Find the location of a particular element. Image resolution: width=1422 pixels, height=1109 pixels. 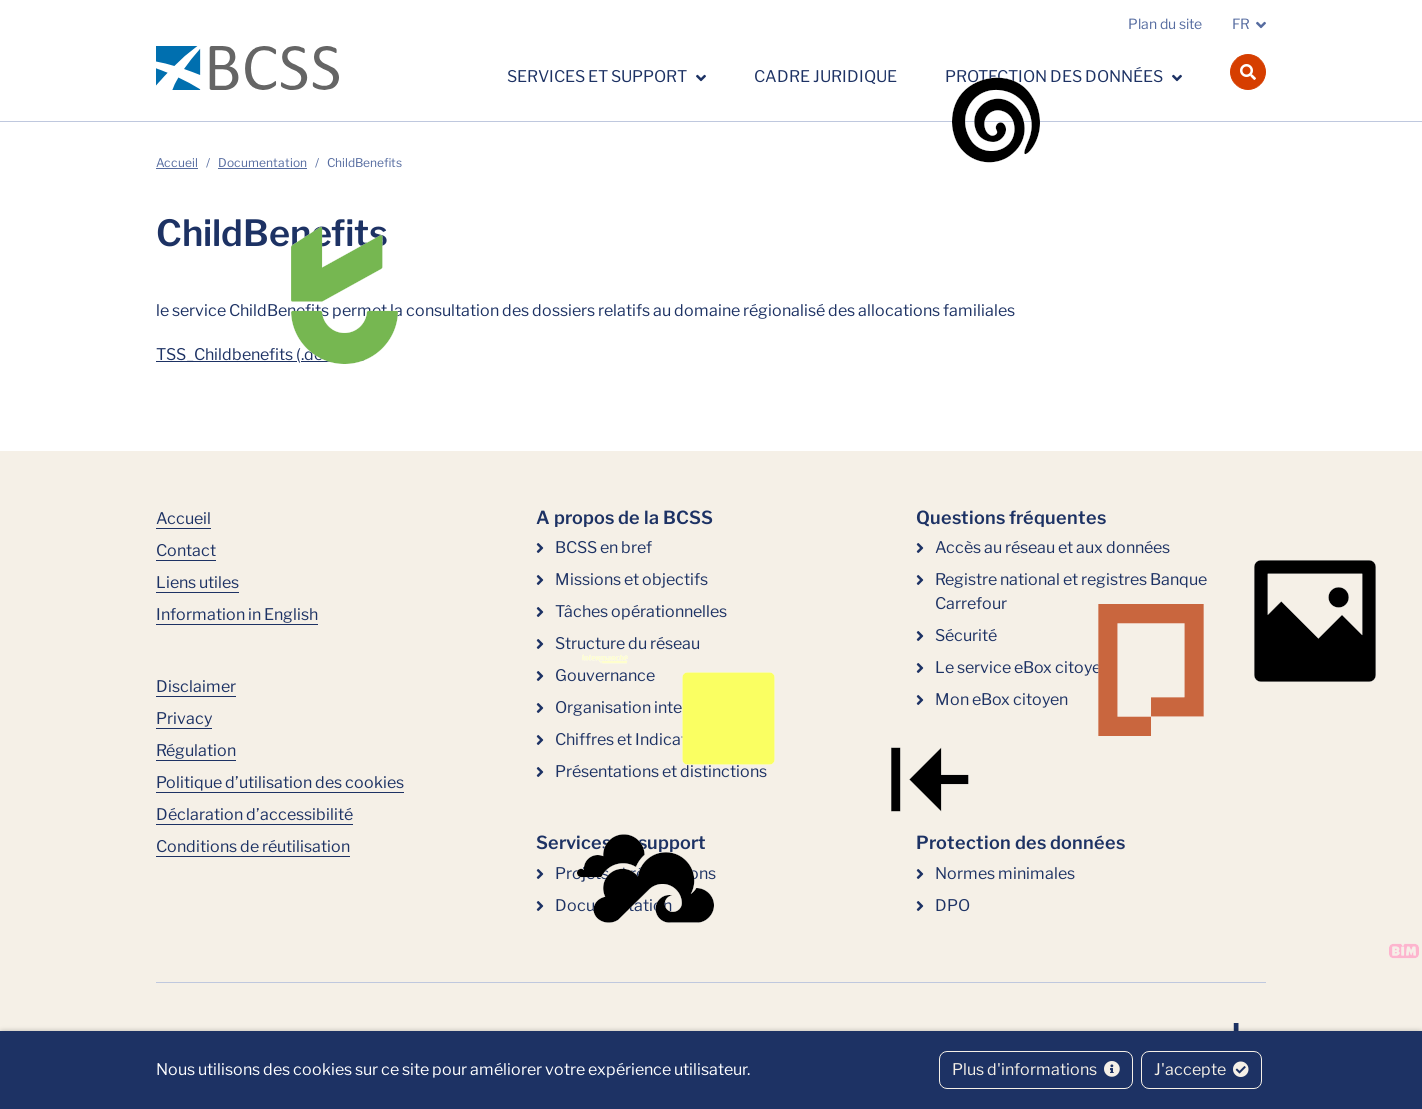

stop media playback is located at coordinates (728, 718).